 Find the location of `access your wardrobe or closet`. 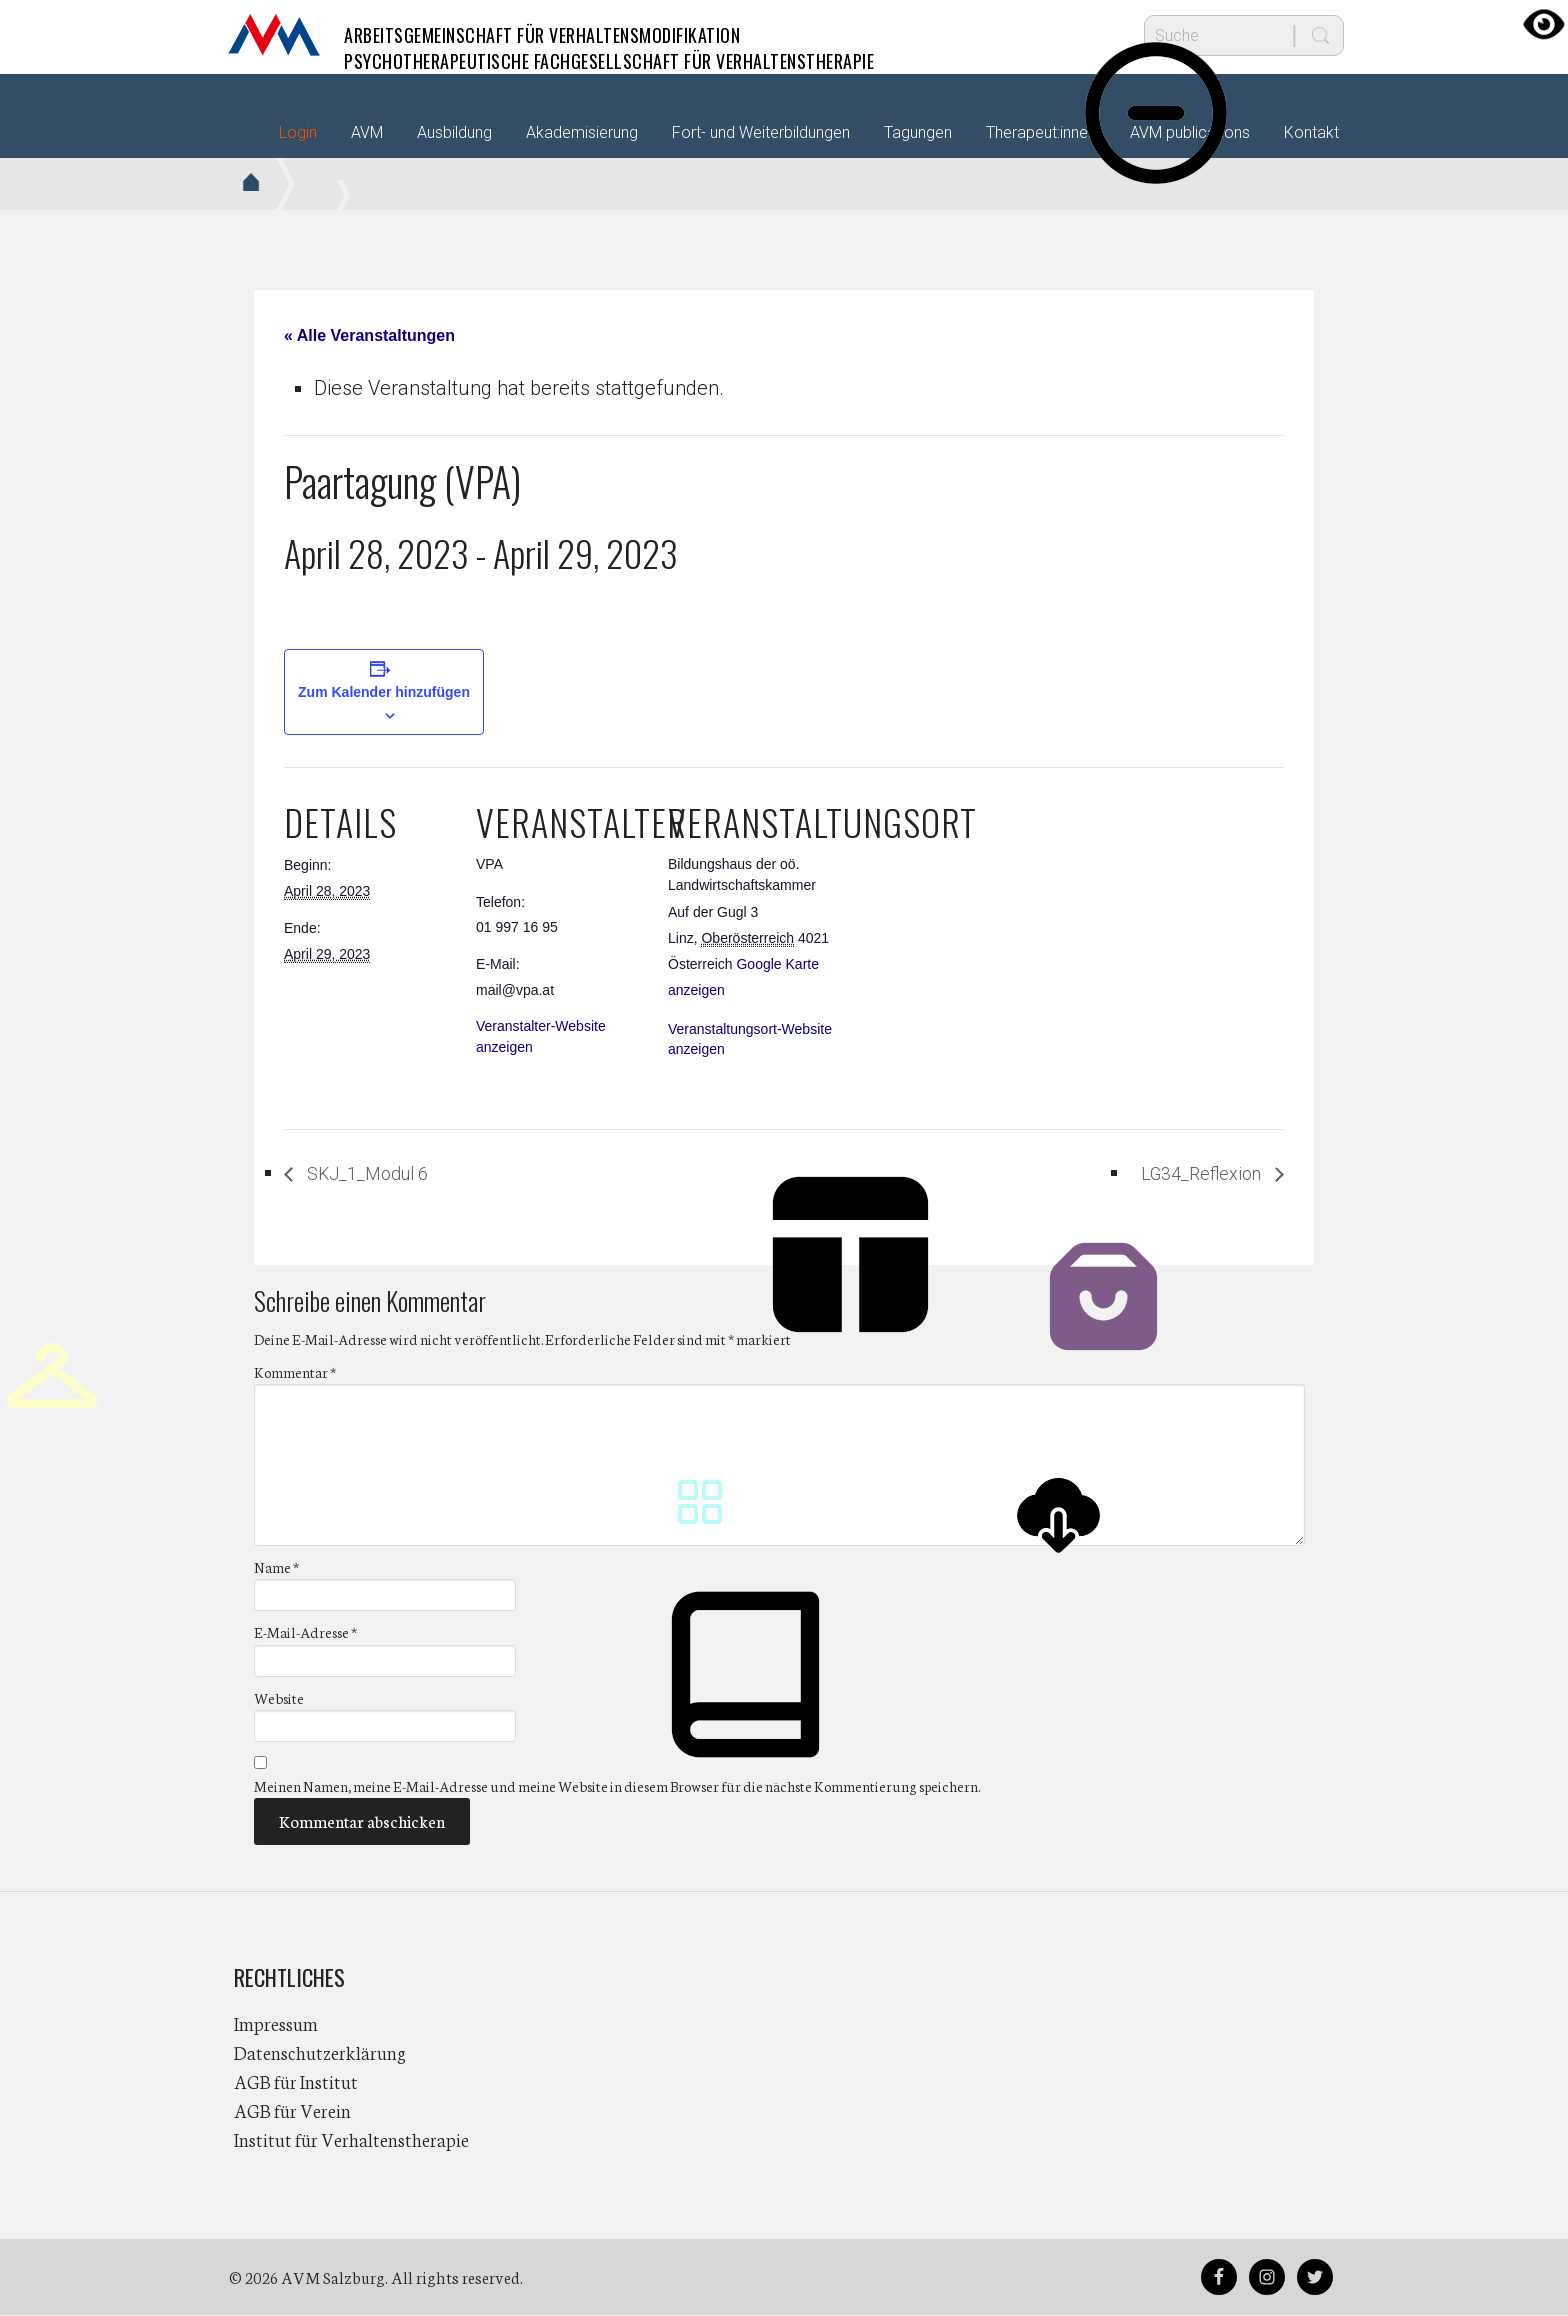

access your wardrobe or closet is located at coordinates (52, 1380).